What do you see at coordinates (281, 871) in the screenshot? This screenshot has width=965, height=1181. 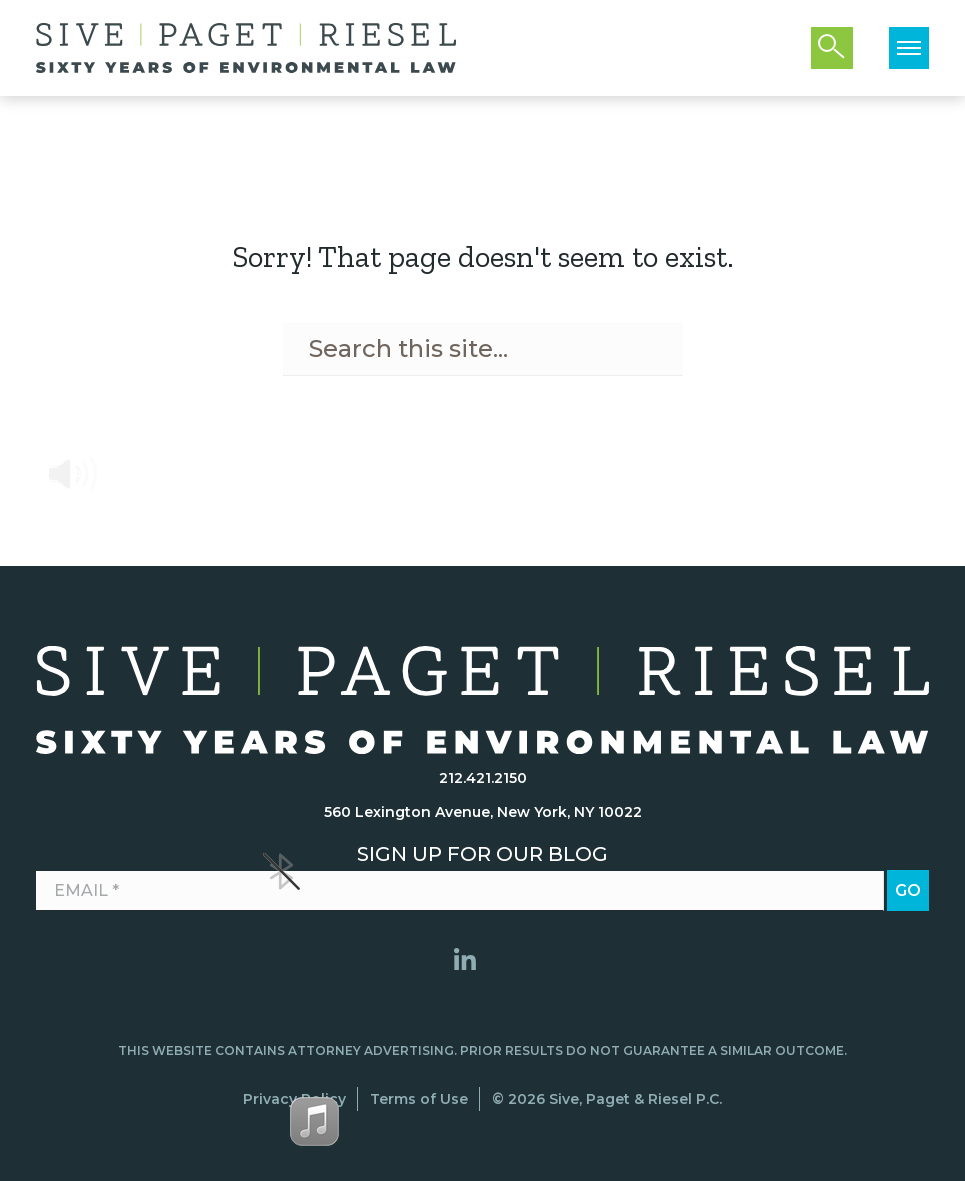 I see `indicates bluetooth is turned off or disabled` at bounding box center [281, 871].